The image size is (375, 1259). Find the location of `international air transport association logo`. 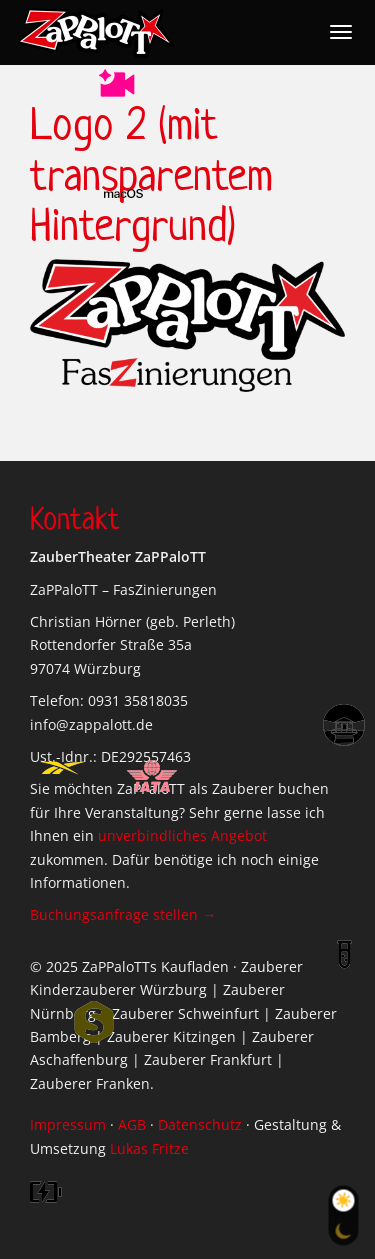

international air transport association logo is located at coordinates (152, 776).